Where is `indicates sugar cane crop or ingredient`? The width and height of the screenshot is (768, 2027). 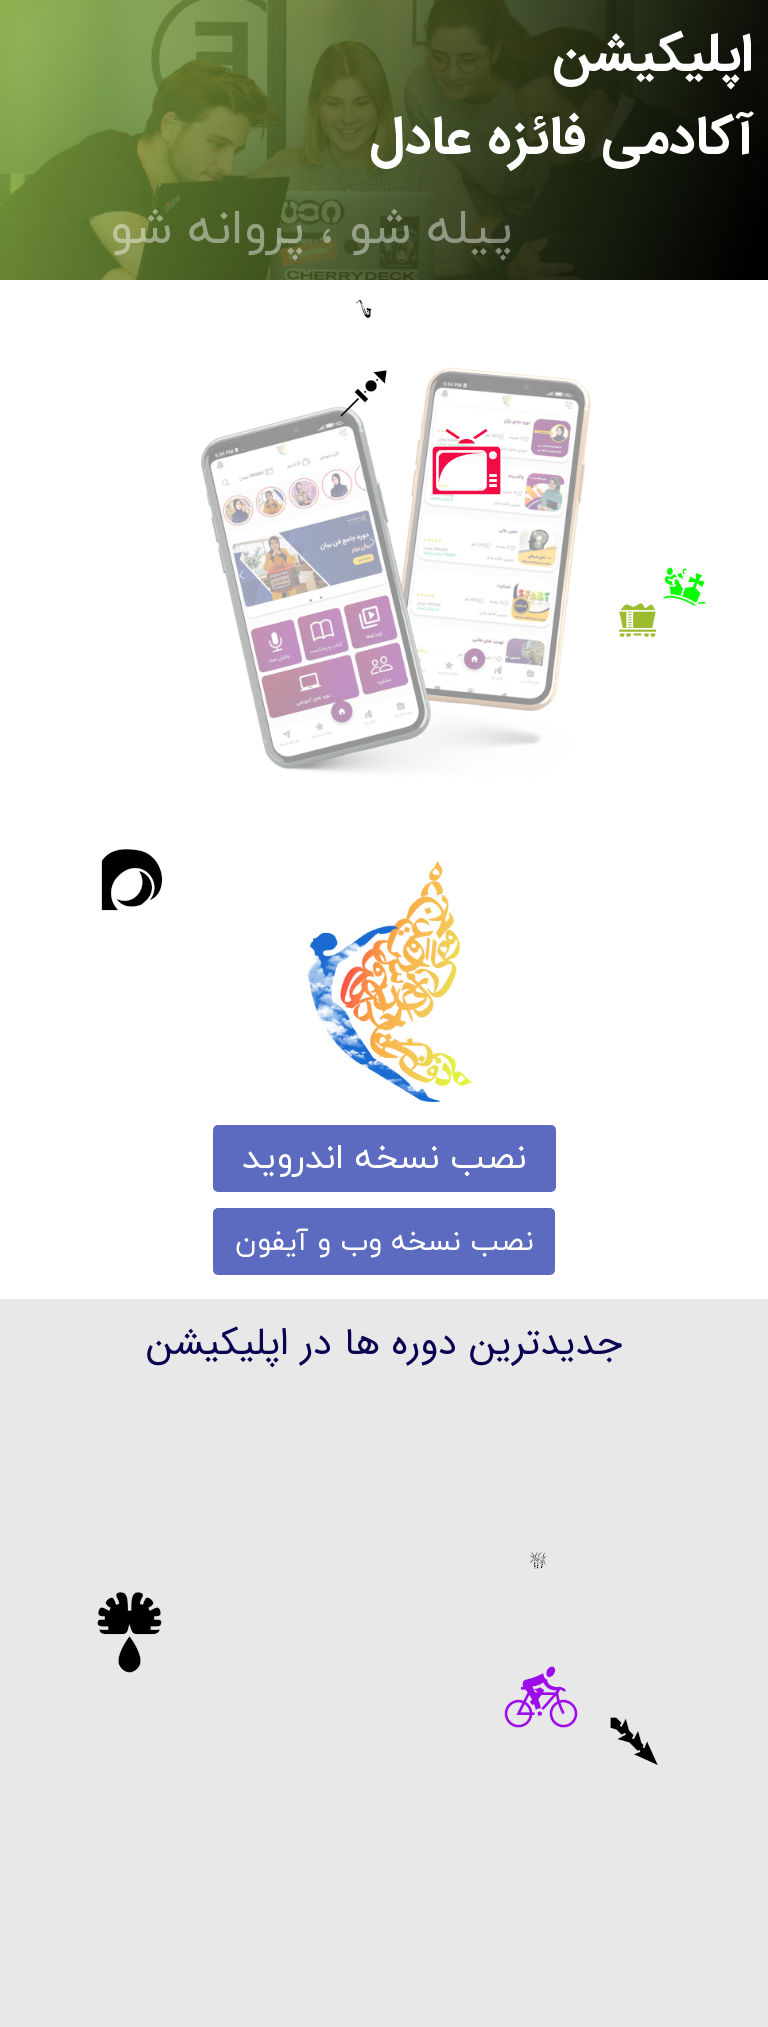 indicates sugar cane crop or ingredient is located at coordinates (538, 1560).